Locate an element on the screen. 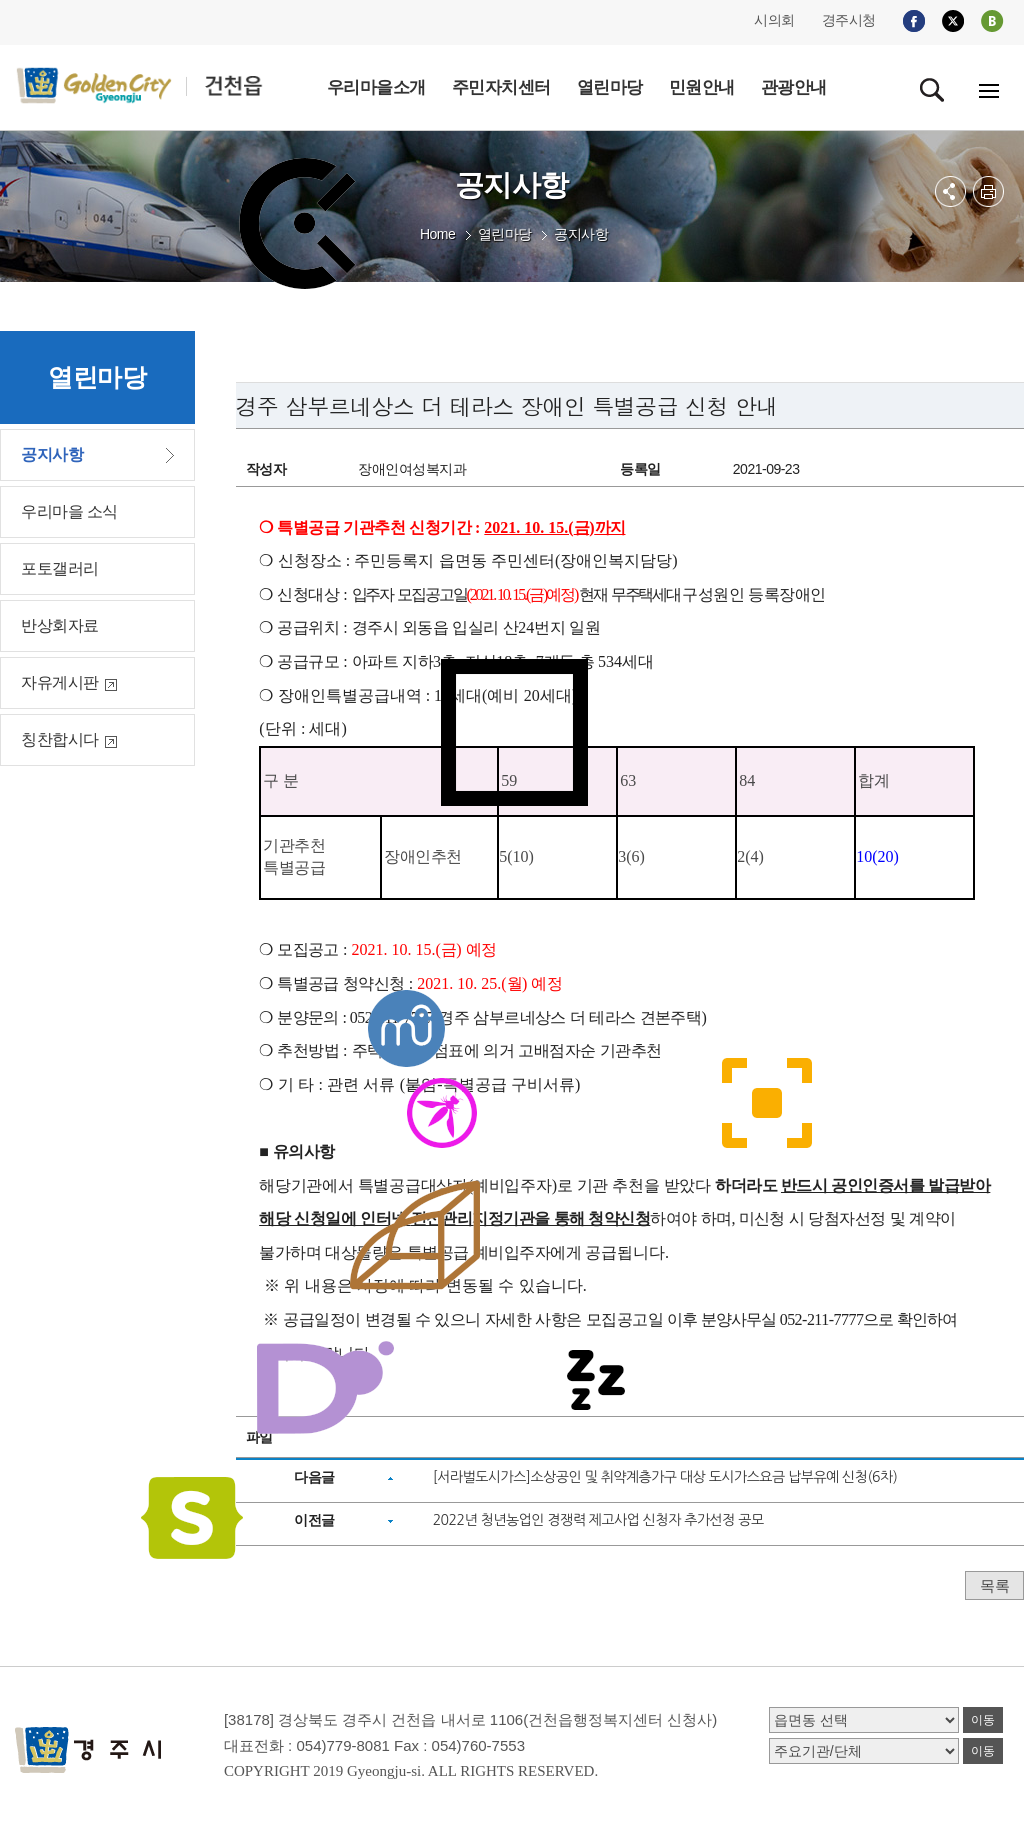  enable focus mode to minimize distractions is located at coordinates (767, 1103).